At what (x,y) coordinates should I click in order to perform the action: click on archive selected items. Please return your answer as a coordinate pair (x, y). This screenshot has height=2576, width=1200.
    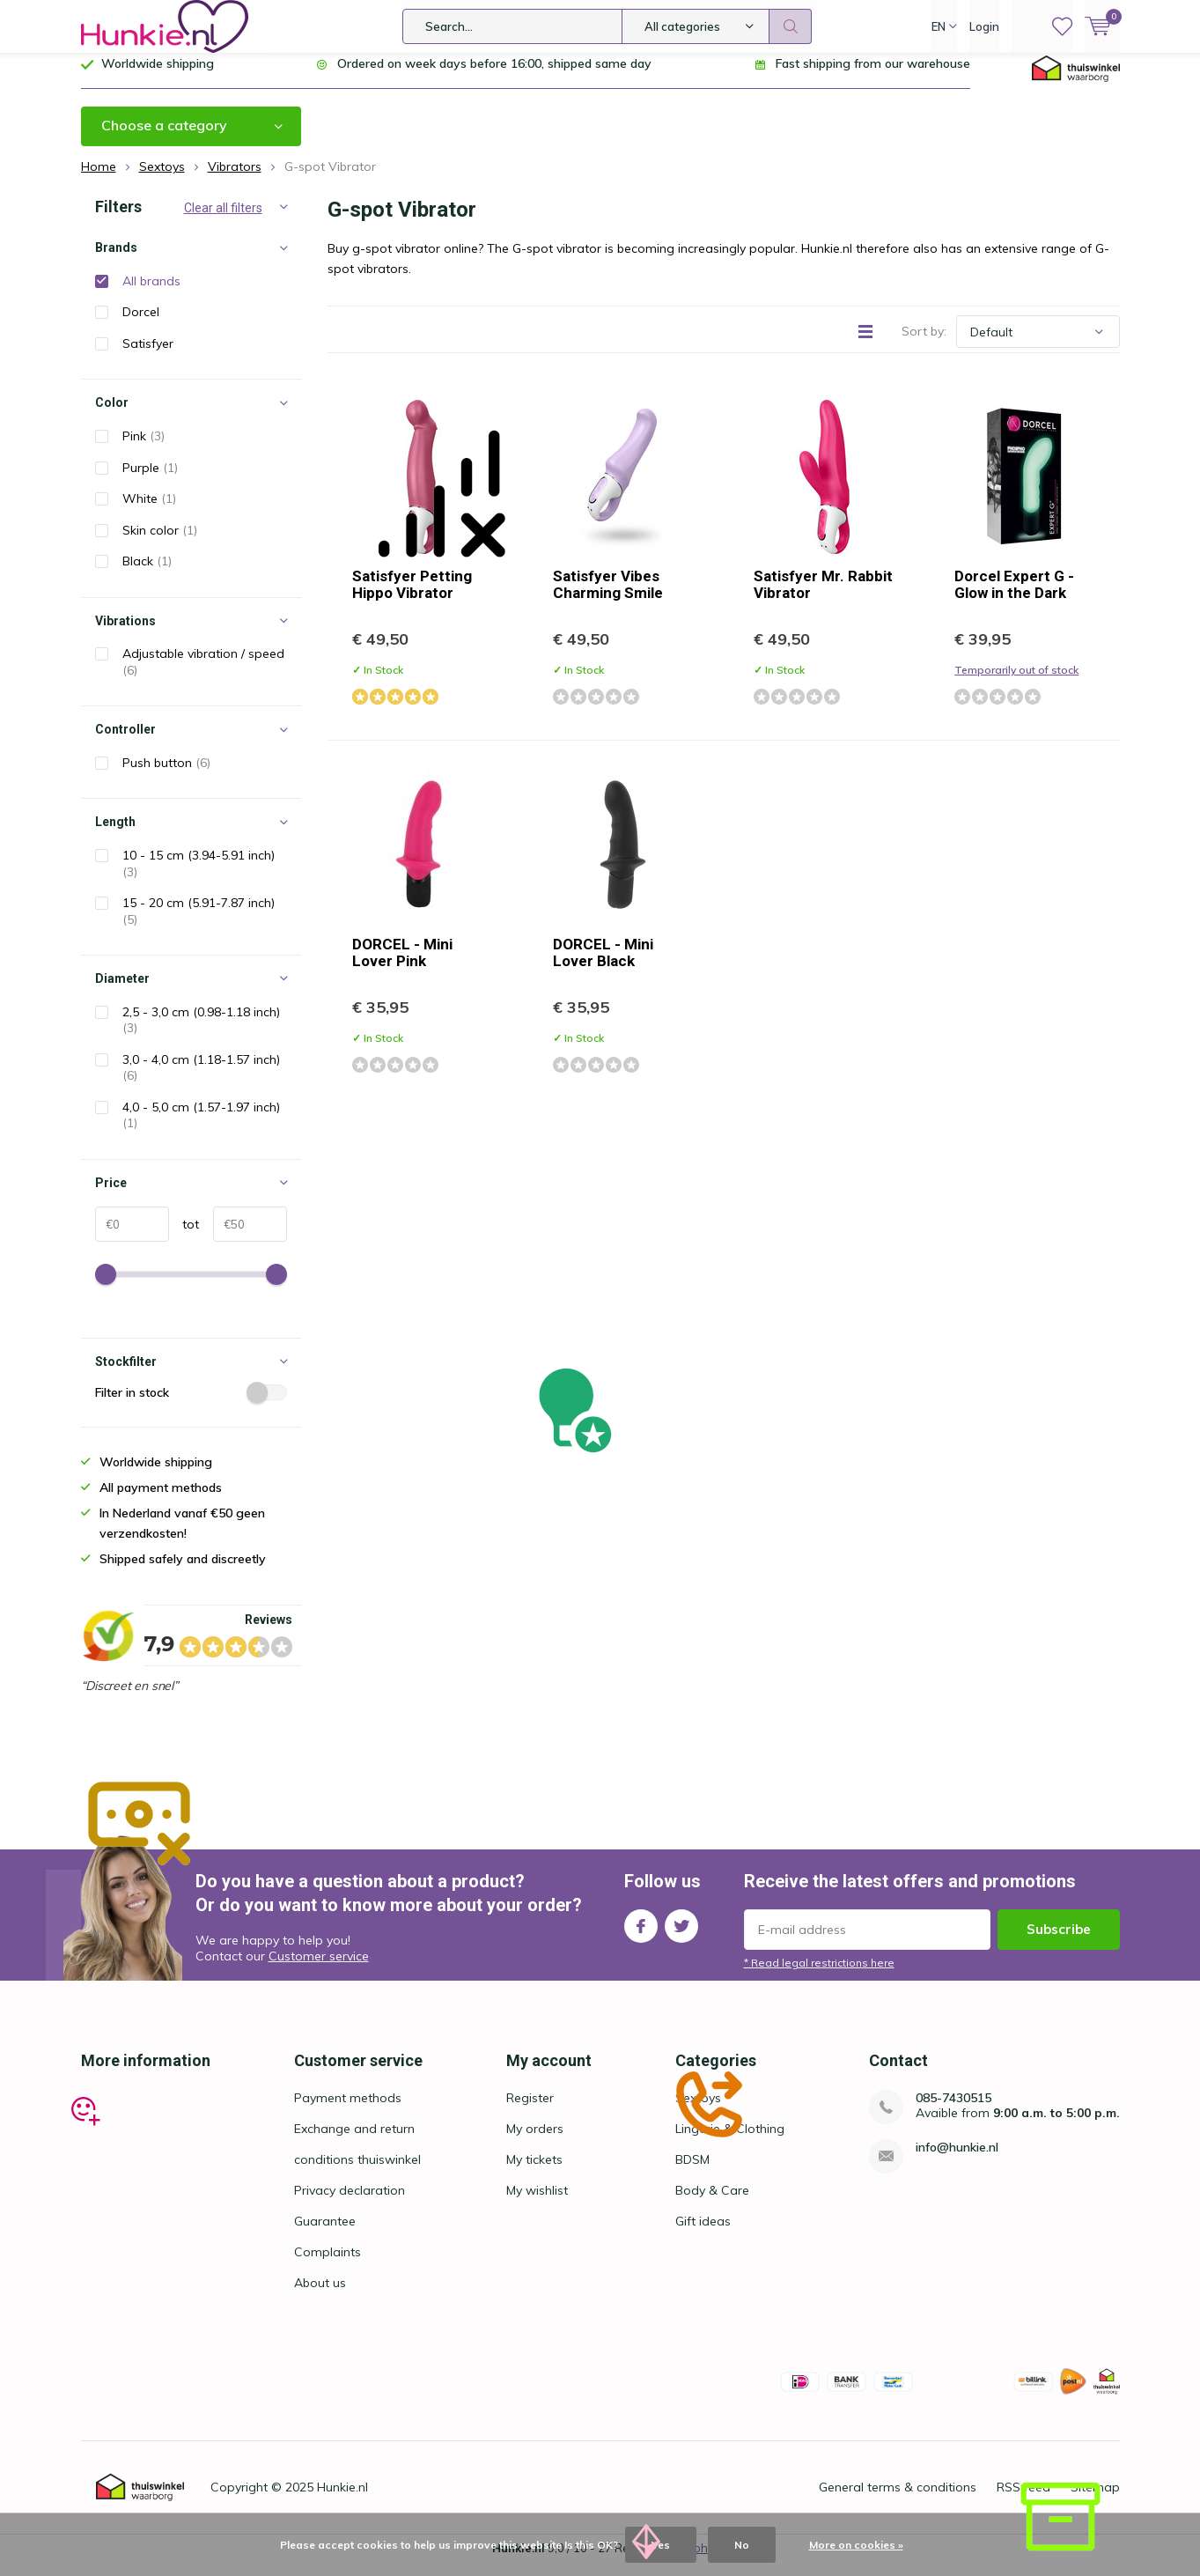
    Looking at the image, I should click on (1060, 2516).